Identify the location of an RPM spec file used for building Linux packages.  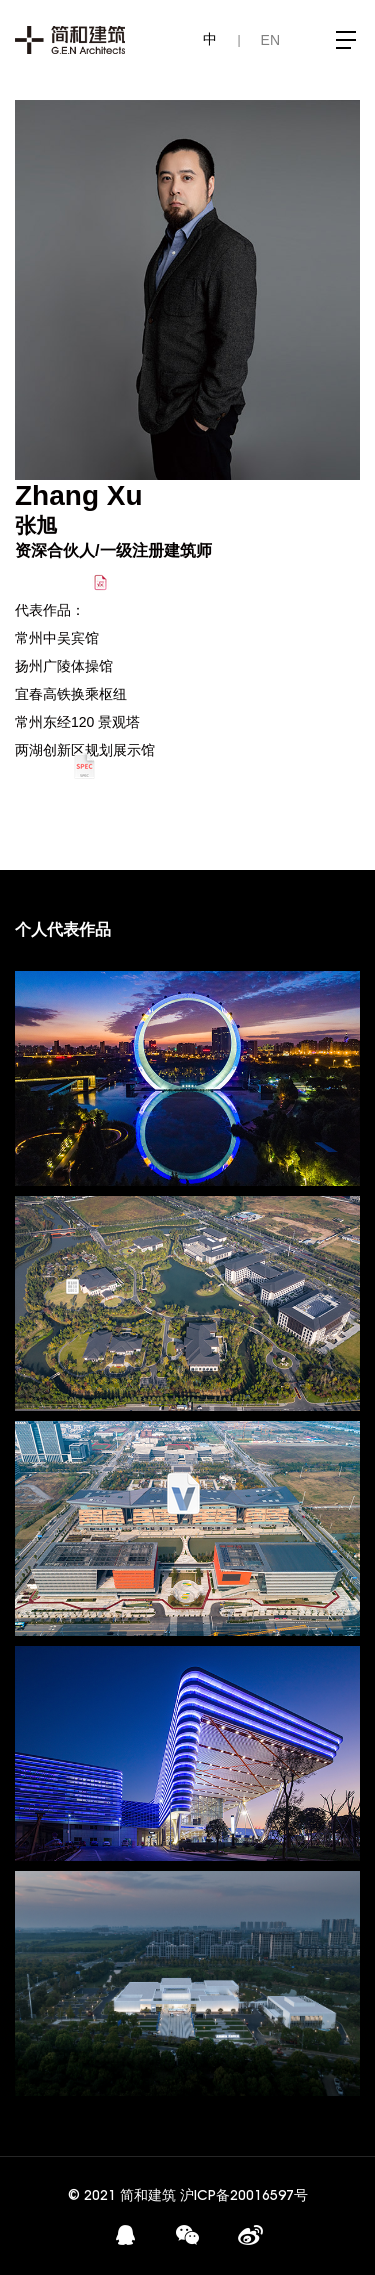
(84, 766).